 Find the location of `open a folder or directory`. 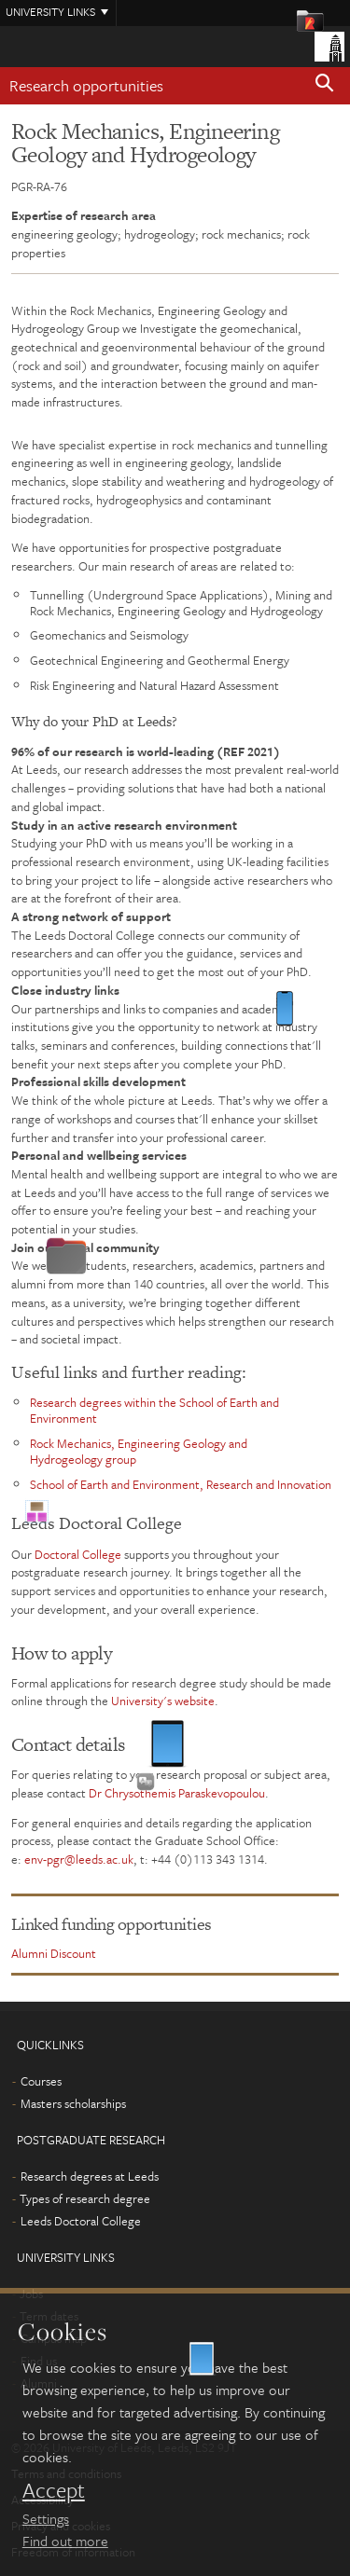

open a folder or directory is located at coordinates (66, 1256).